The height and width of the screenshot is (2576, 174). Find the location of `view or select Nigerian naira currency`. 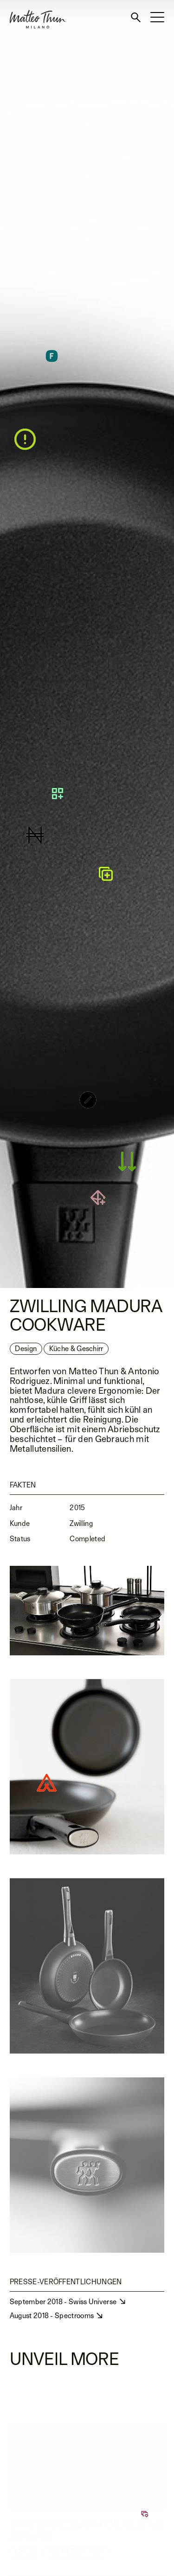

view or select Nigerian naira currency is located at coordinates (35, 835).